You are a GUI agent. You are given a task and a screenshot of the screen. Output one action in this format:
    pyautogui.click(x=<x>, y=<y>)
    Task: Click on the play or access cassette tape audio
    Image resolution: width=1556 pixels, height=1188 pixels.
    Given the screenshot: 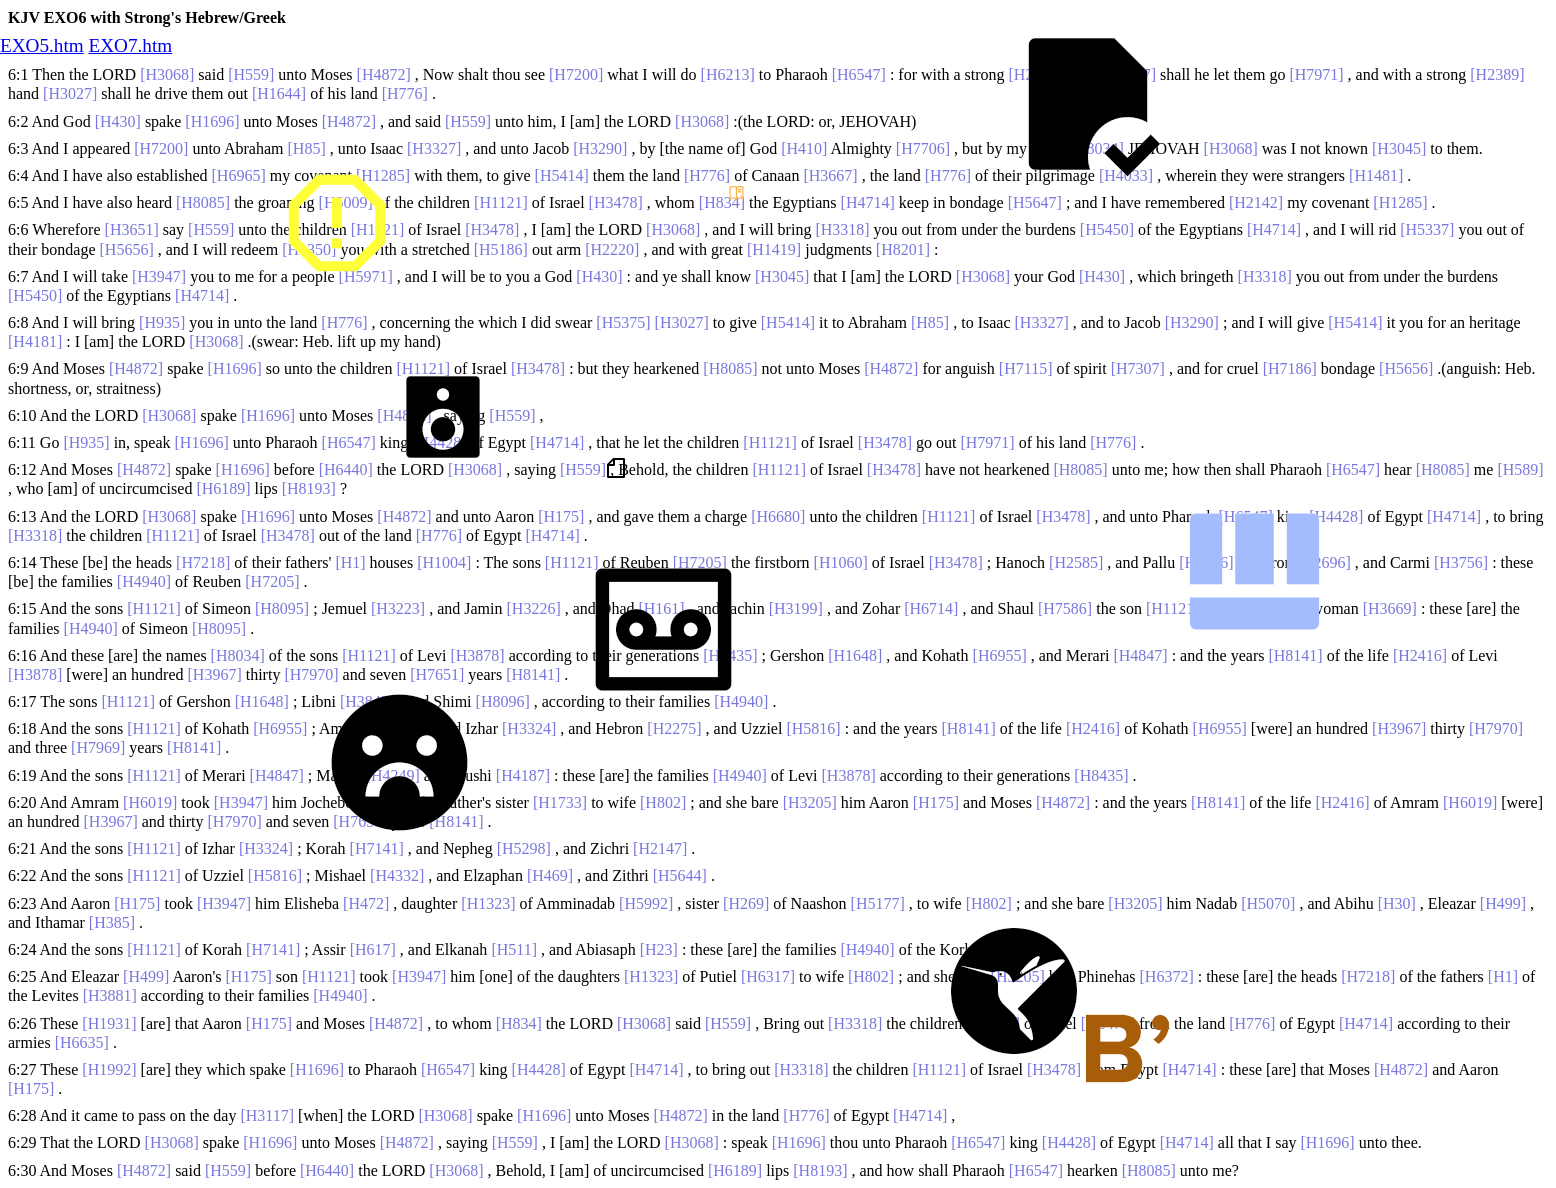 What is the action you would take?
    pyautogui.click(x=663, y=629)
    